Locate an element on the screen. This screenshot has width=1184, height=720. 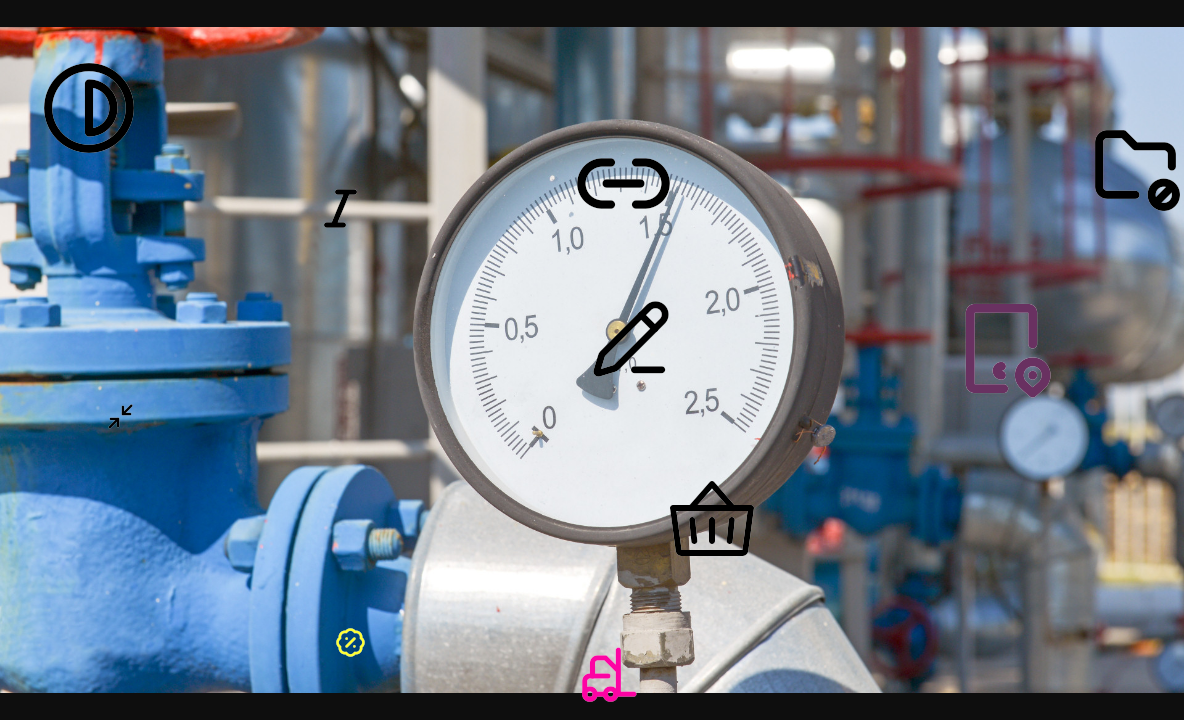
copy or share a link is located at coordinates (623, 183).